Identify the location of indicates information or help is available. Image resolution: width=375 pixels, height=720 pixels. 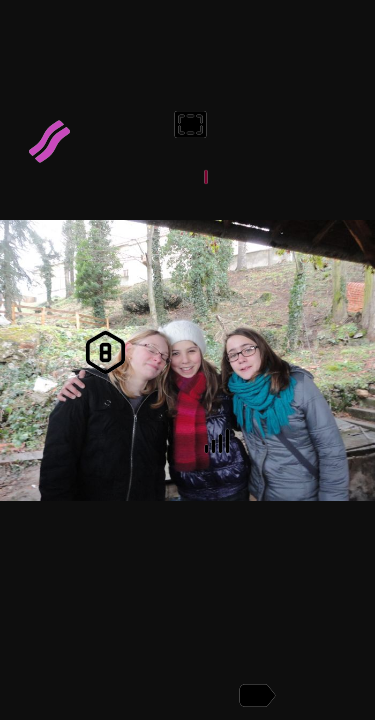
(206, 177).